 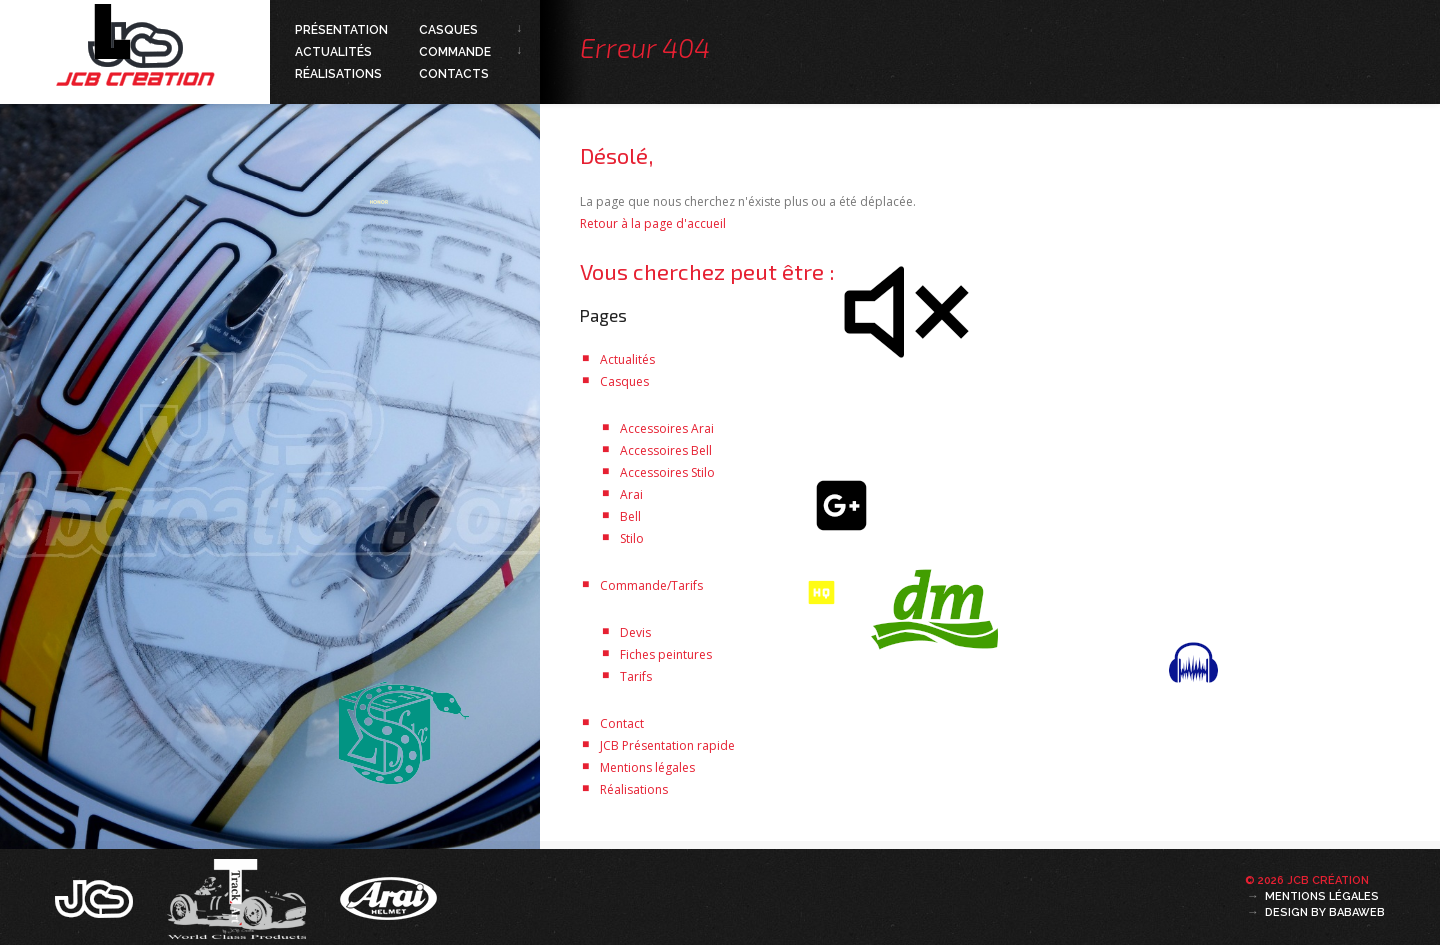 What do you see at coordinates (904, 312) in the screenshot?
I see `mute audio or sound` at bounding box center [904, 312].